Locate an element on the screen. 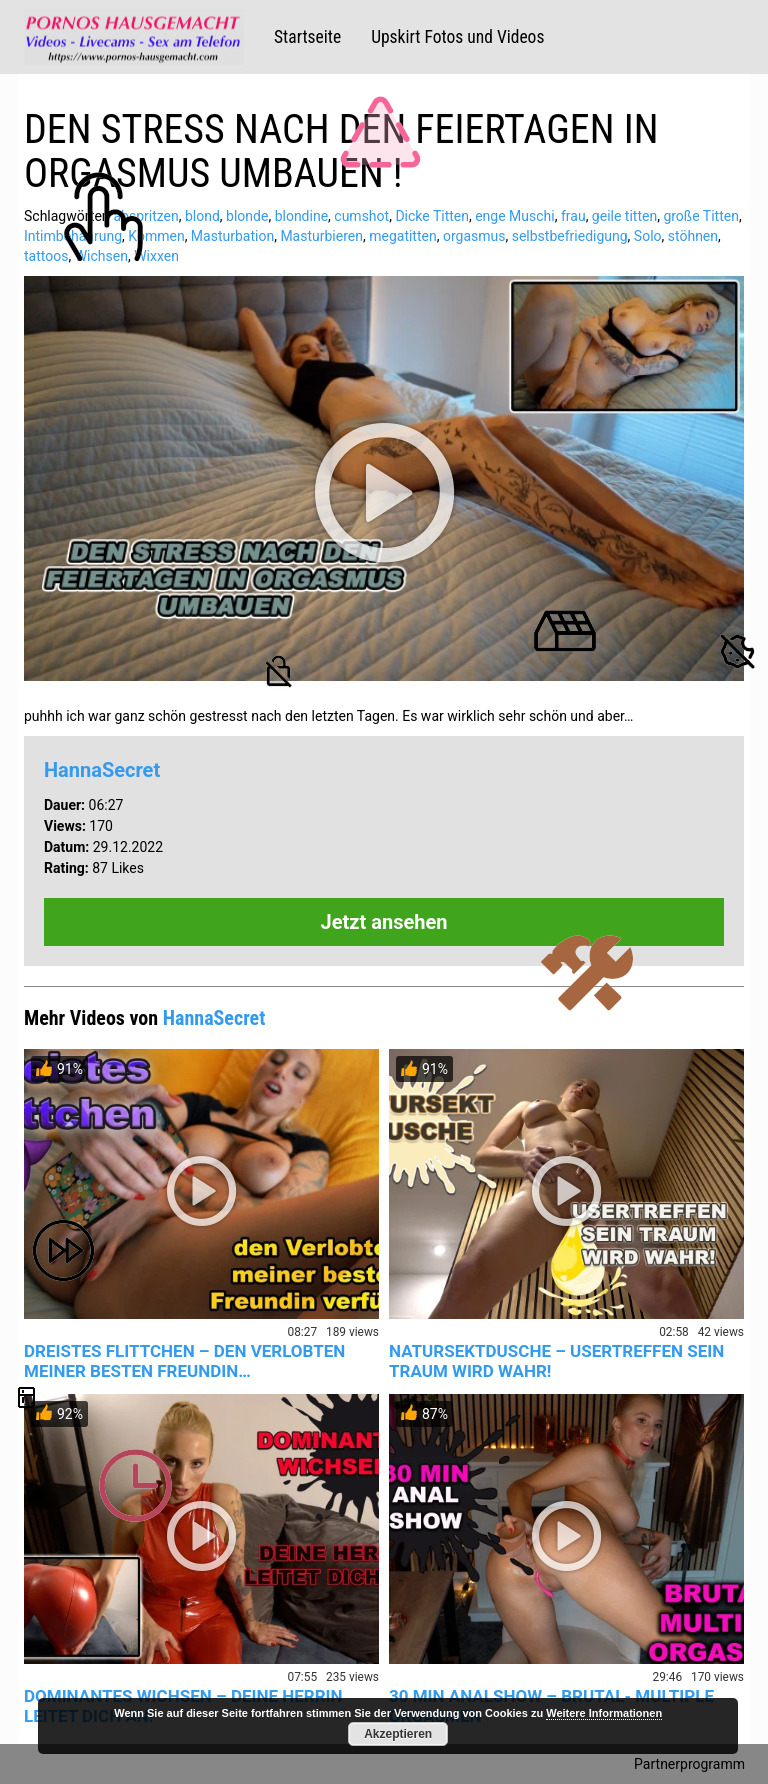  view time or clock settings is located at coordinates (135, 1485).